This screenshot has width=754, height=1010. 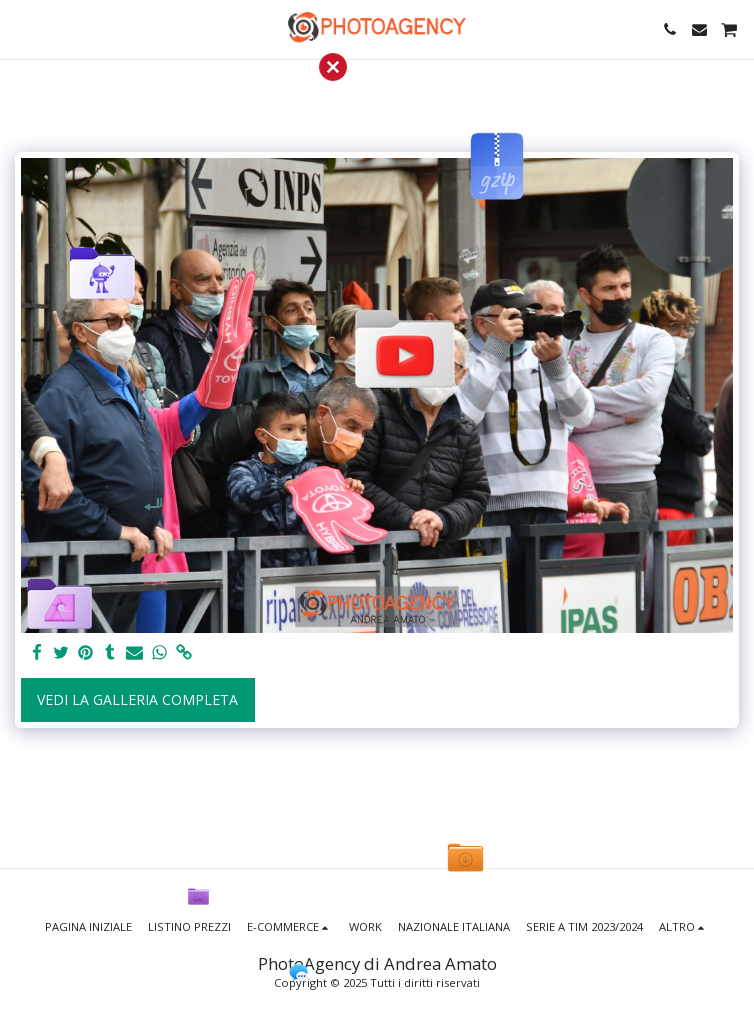 I want to click on open folder containing YouTube downloads, so click(x=404, y=351).